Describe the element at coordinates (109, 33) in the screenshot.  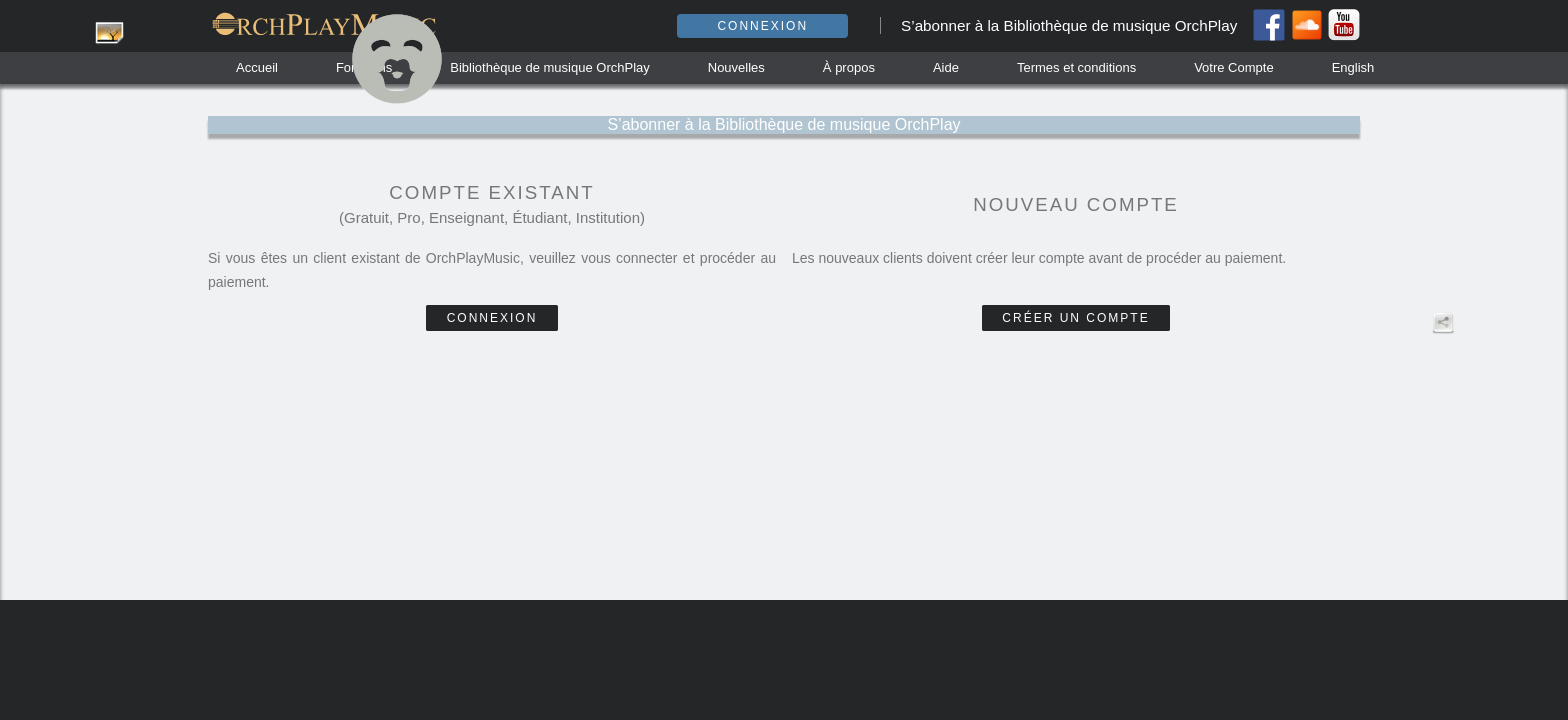
I see `indicates an image file type` at that location.